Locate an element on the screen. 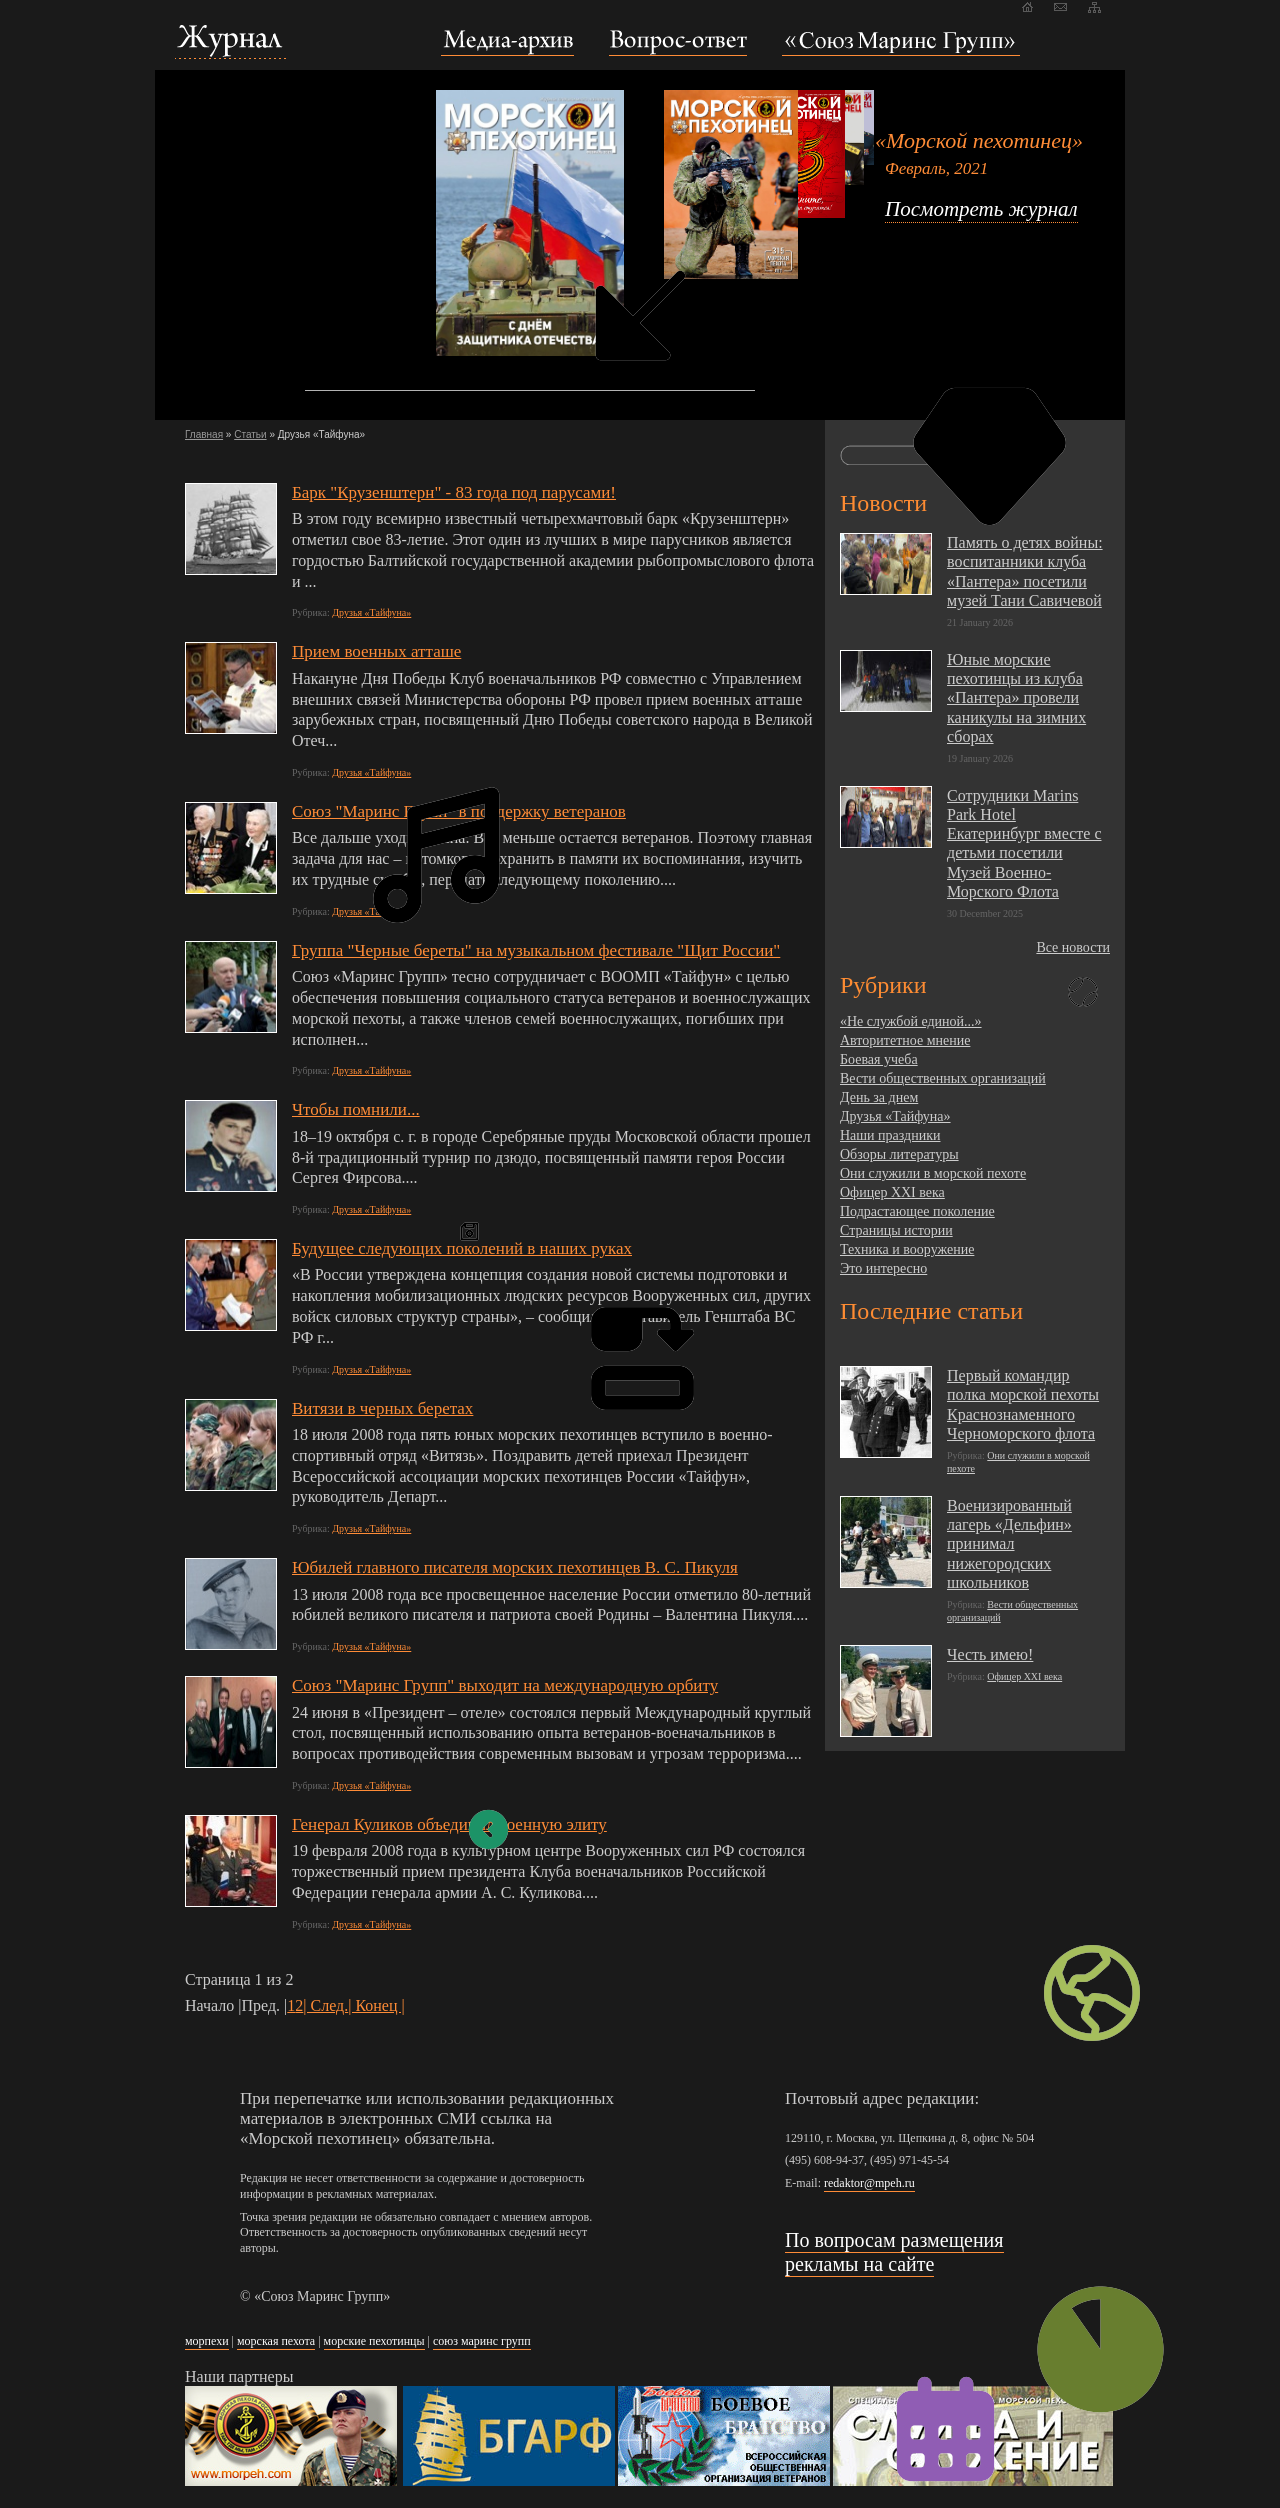  access music library or audio files is located at coordinates (443, 857).